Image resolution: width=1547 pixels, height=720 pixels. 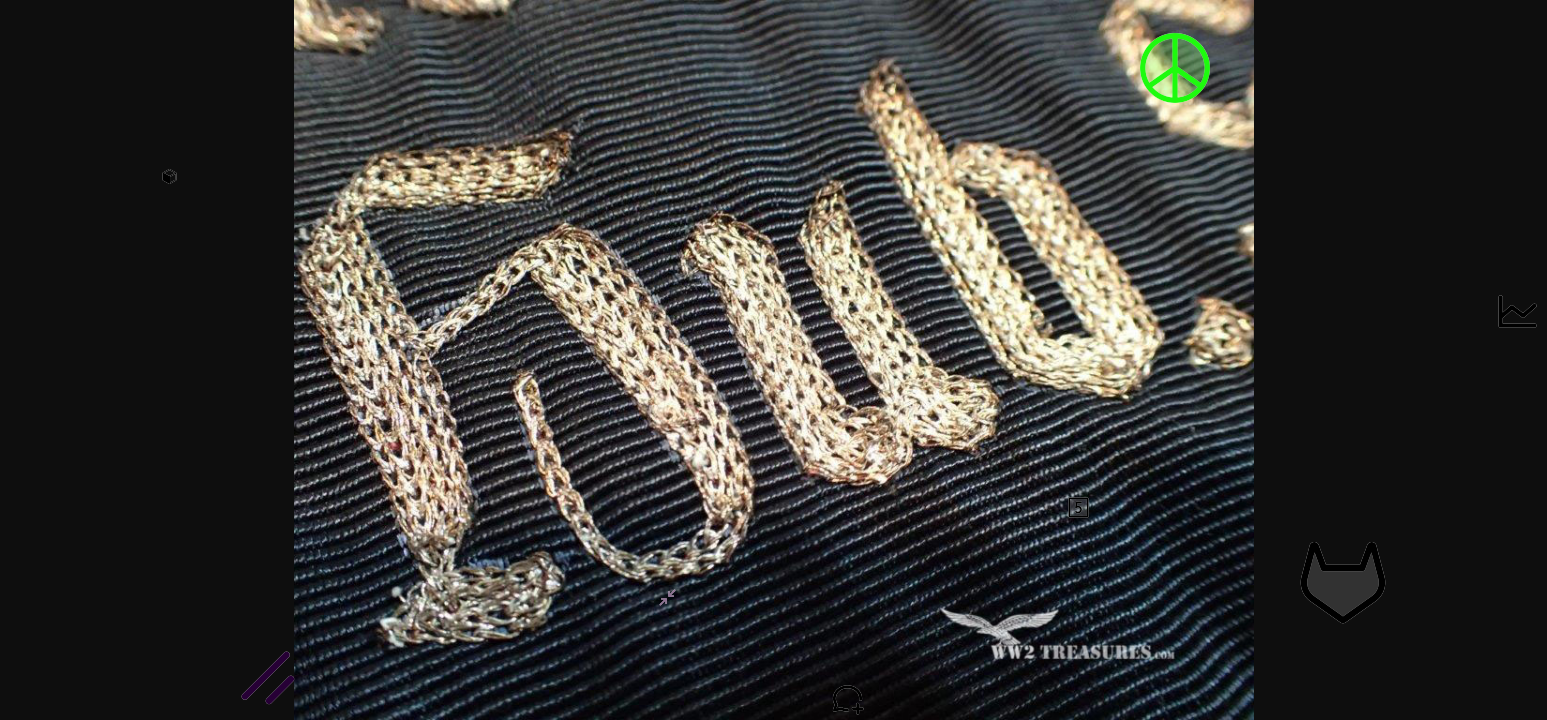 What do you see at coordinates (1517, 311) in the screenshot?
I see `view analytics or statistics` at bounding box center [1517, 311].